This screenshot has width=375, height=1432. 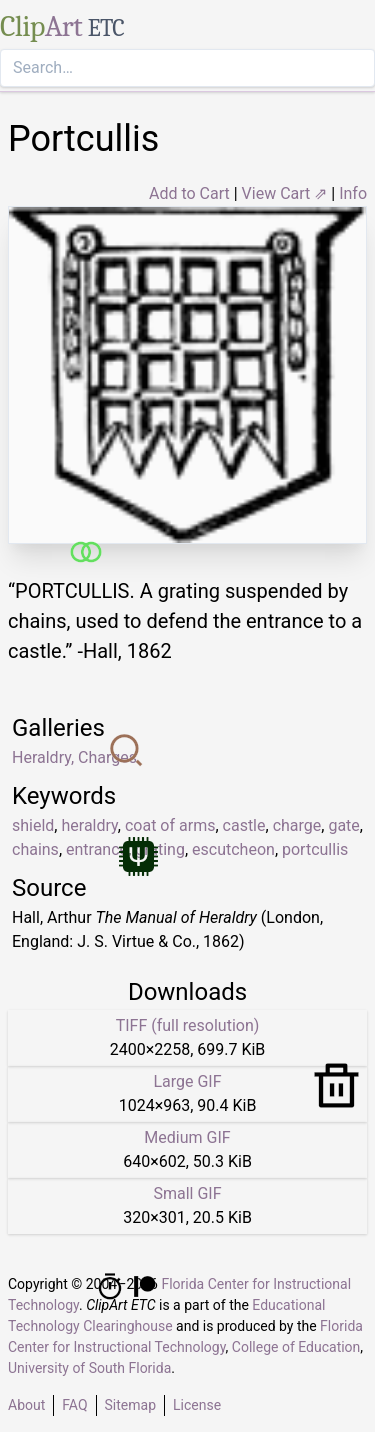 What do you see at coordinates (86, 552) in the screenshot?
I see `pay with mastercard` at bounding box center [86, 552].